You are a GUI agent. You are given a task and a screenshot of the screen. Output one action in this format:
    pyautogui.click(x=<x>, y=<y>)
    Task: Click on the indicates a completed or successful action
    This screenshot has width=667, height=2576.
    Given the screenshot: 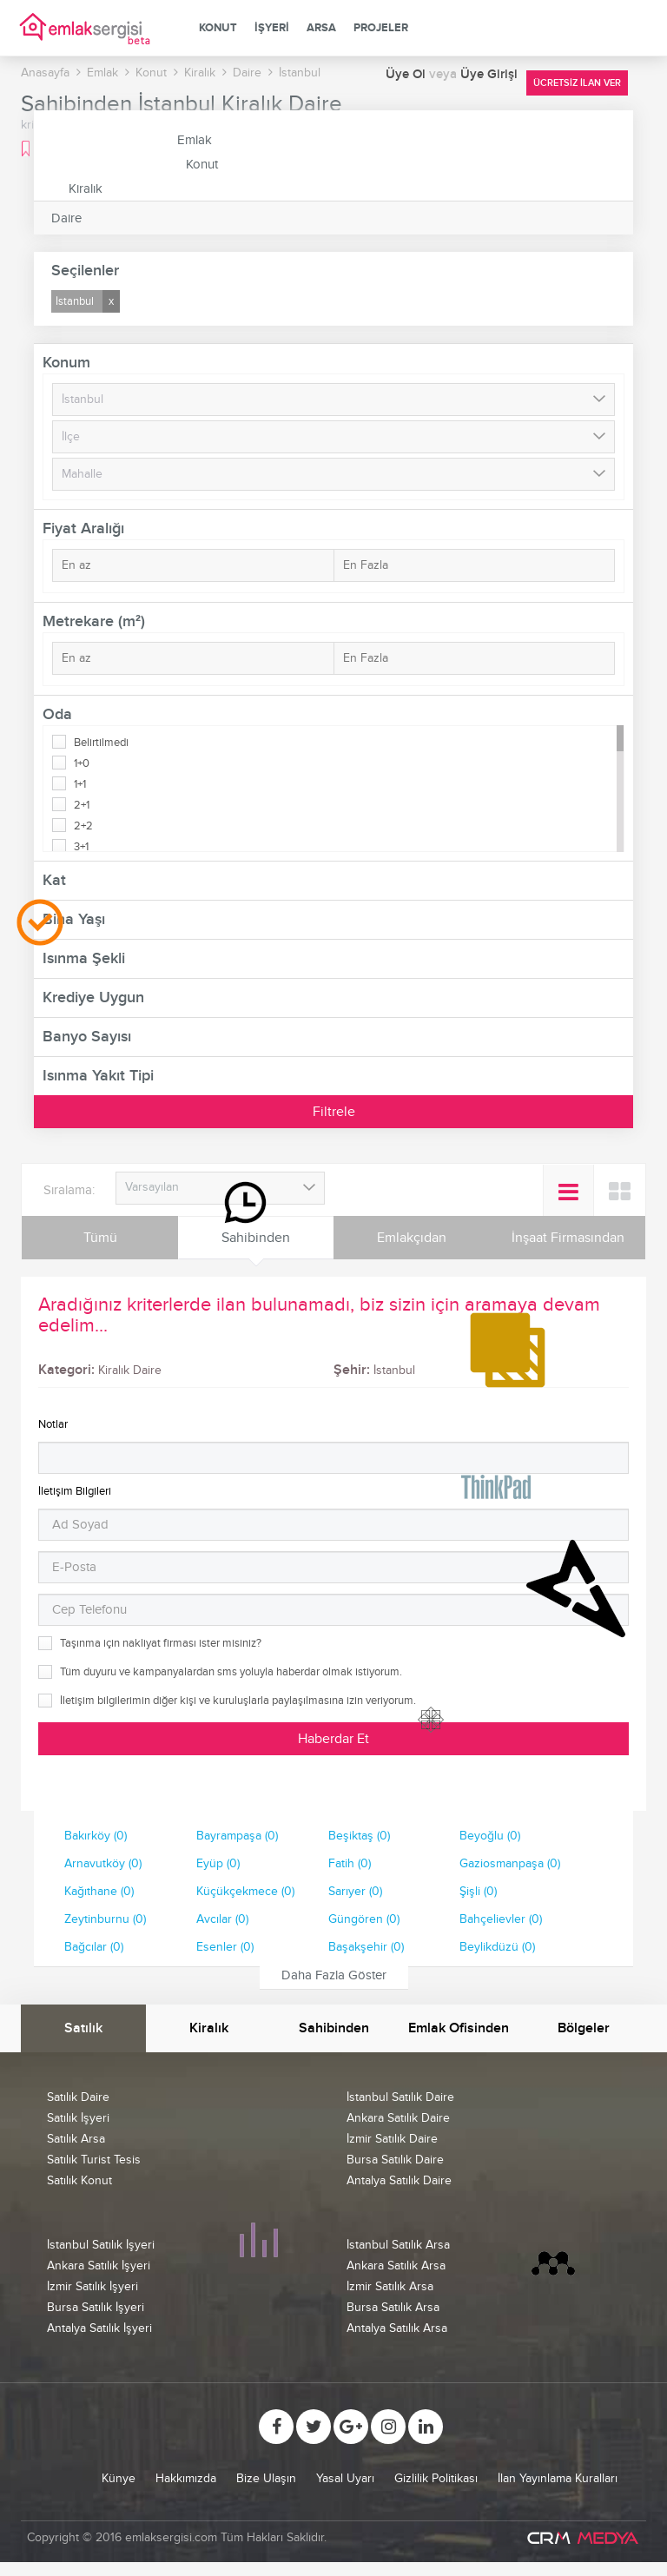 What is the action you would take?
    pyautogui.click(x=40, y=922)
    